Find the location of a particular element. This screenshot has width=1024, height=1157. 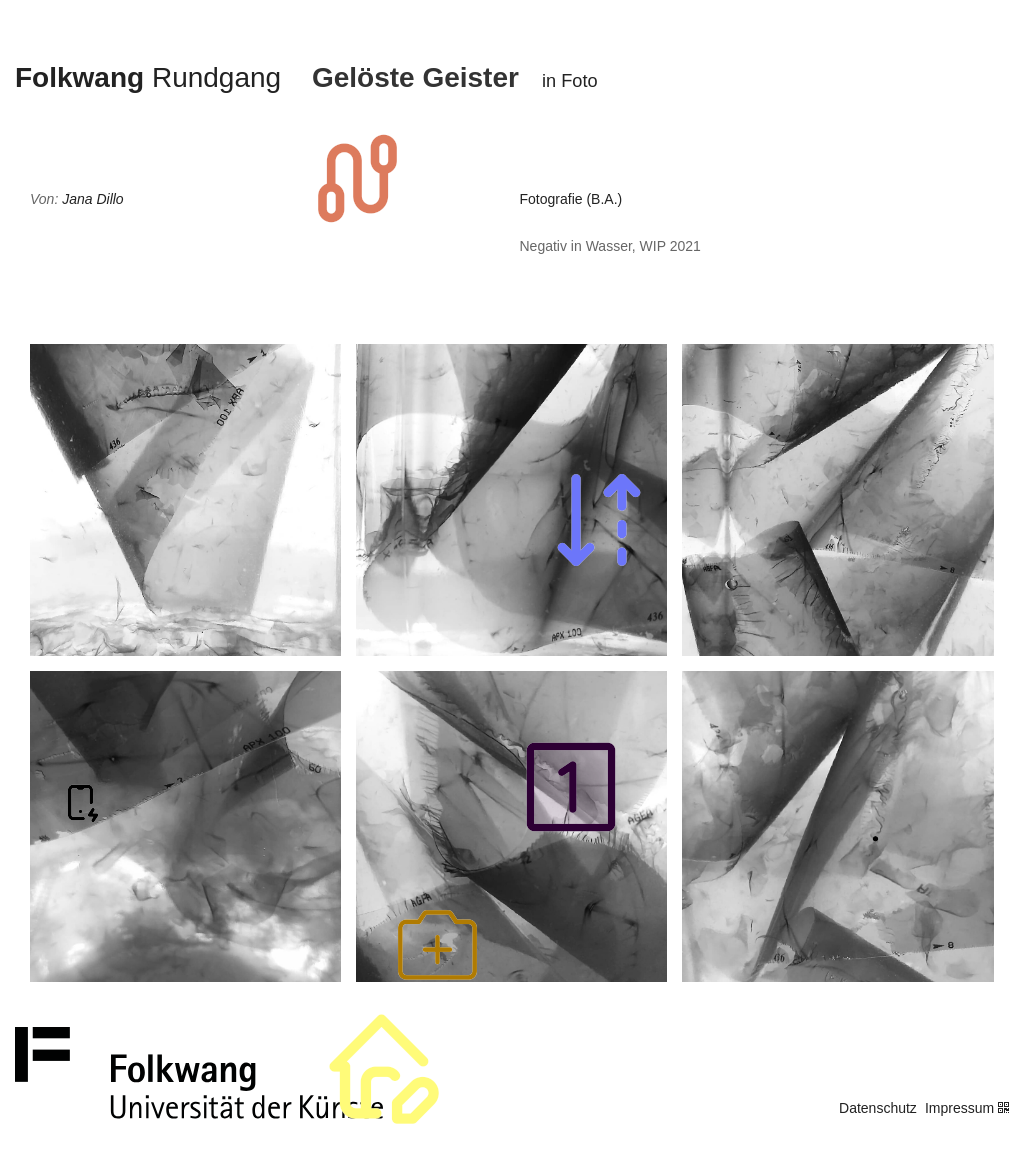

add a new photo is located at coordinates (437, 946).